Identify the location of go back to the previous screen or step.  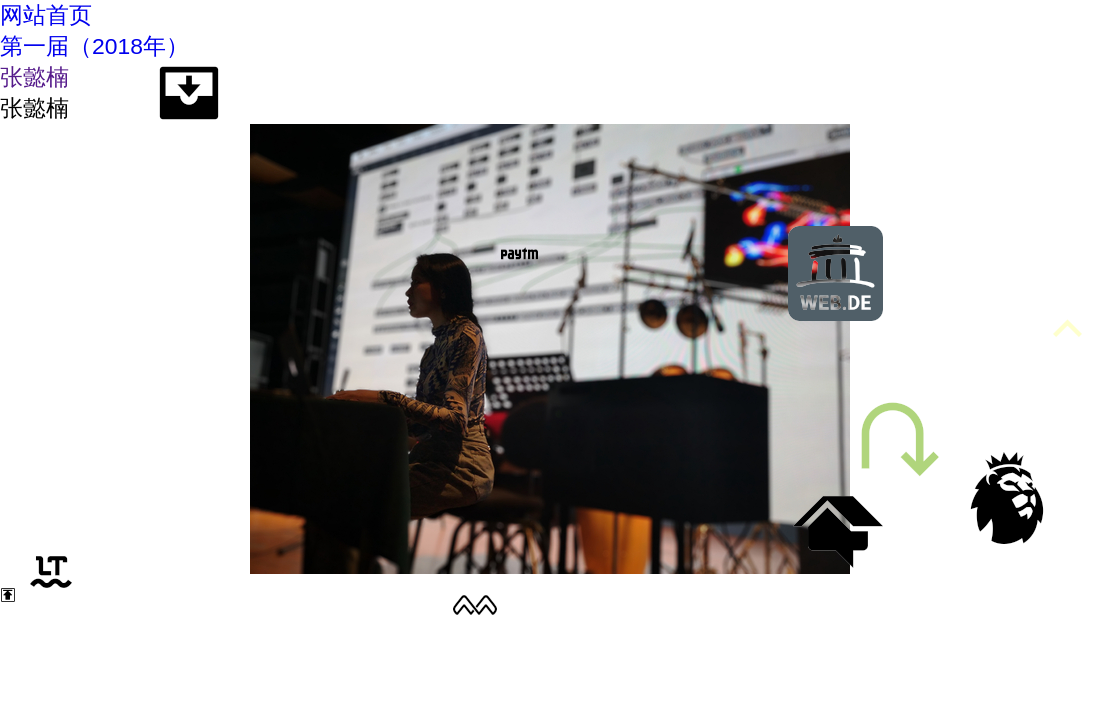
(896, 437).